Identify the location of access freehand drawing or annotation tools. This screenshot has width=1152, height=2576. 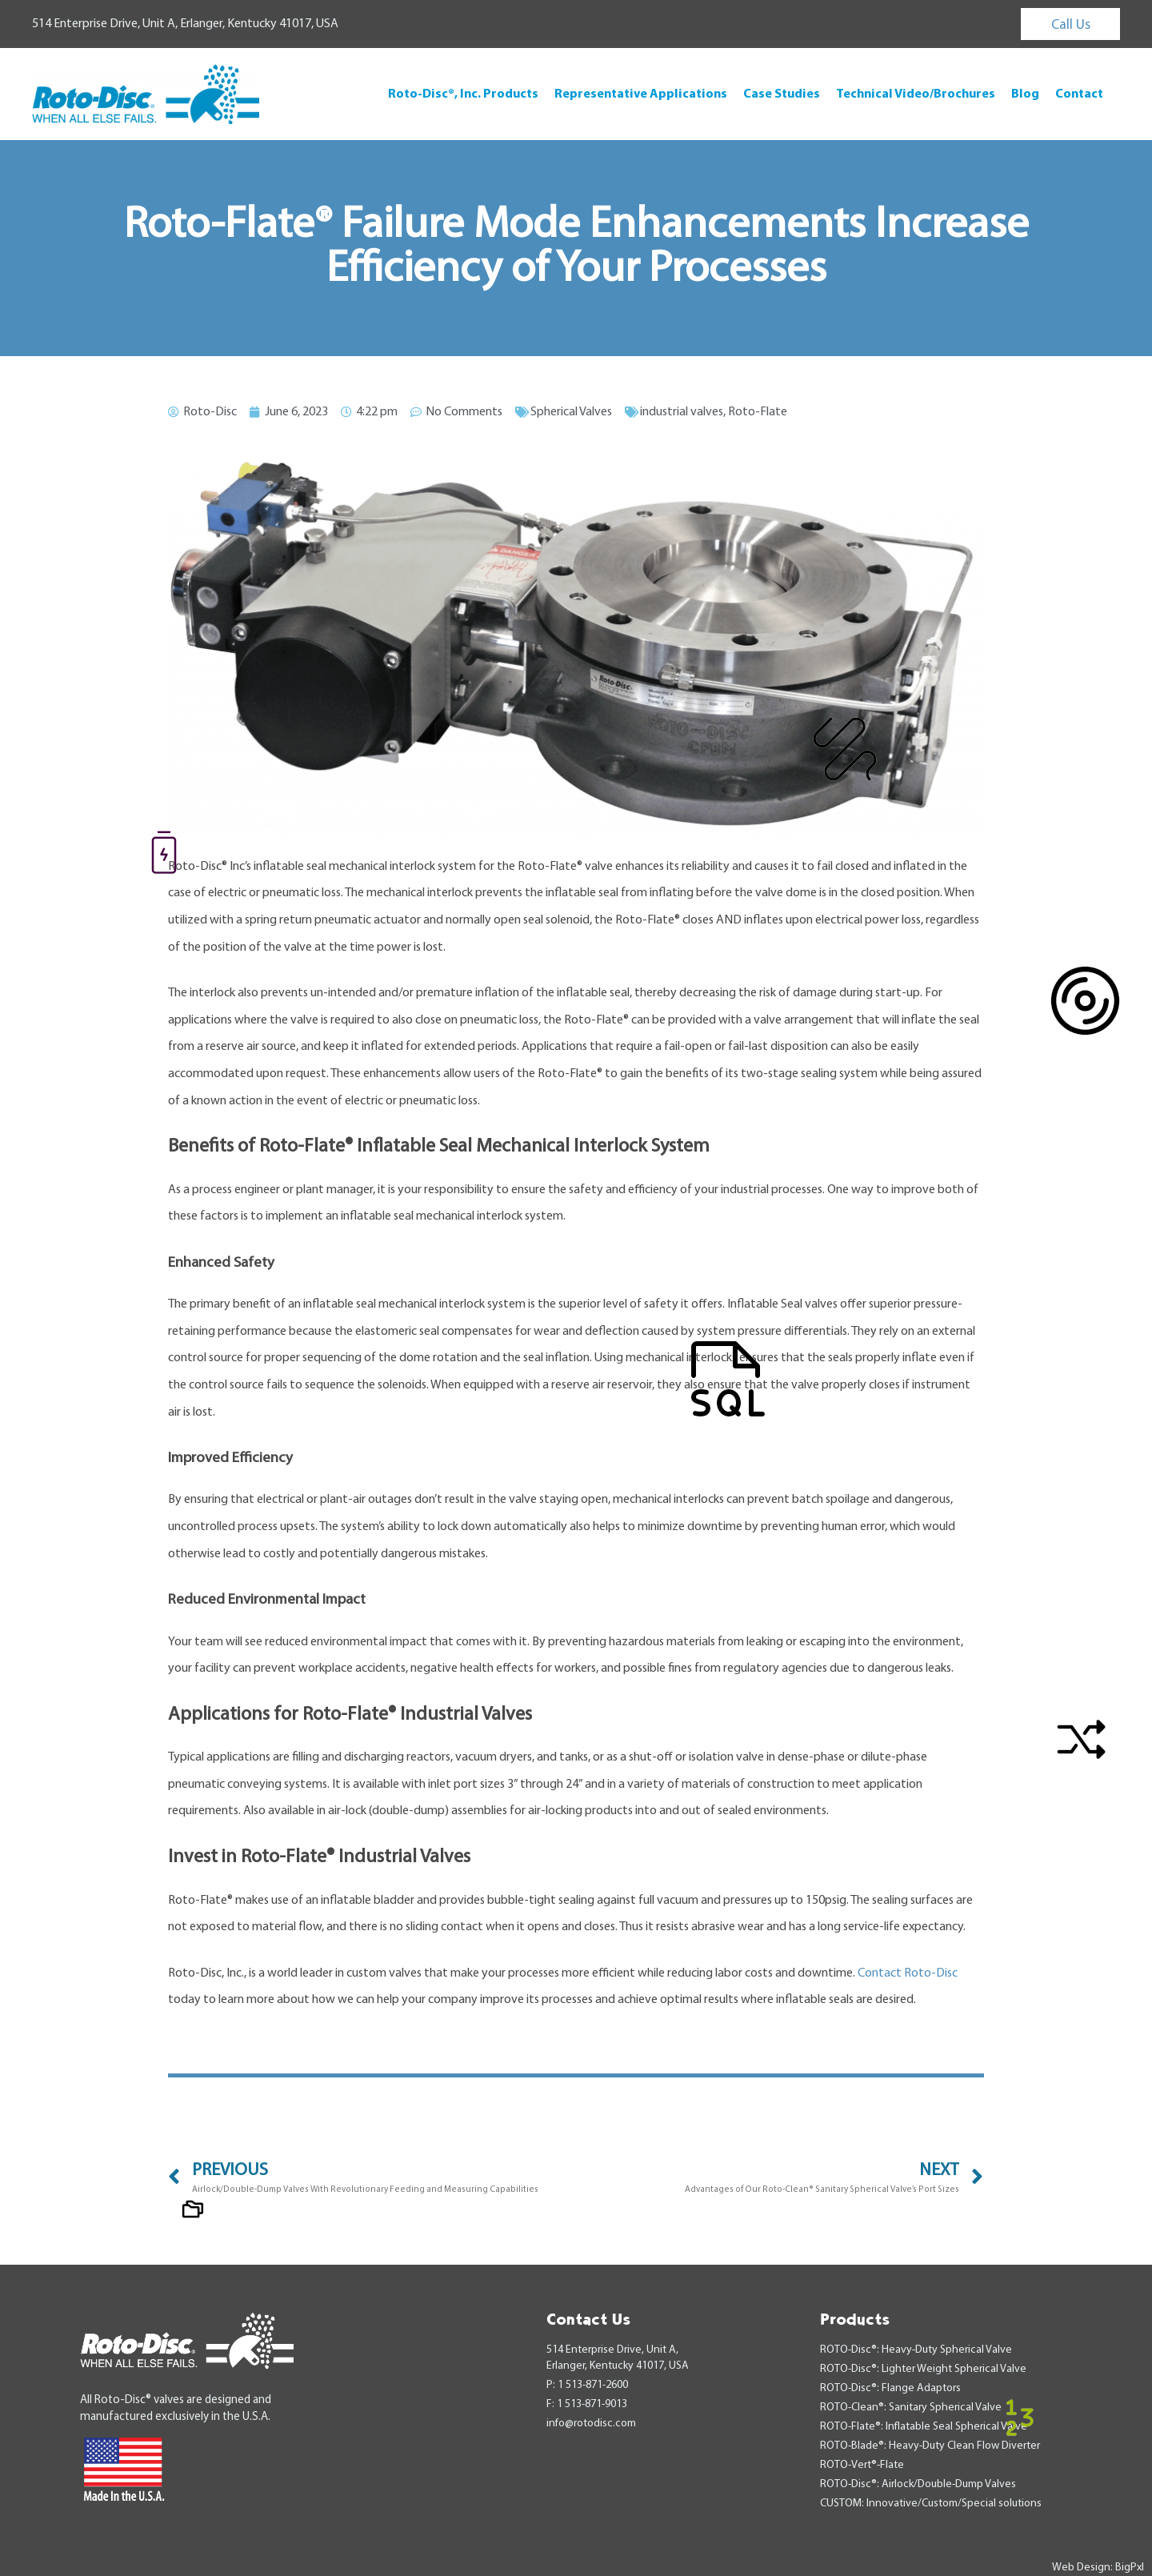
(845, 749).